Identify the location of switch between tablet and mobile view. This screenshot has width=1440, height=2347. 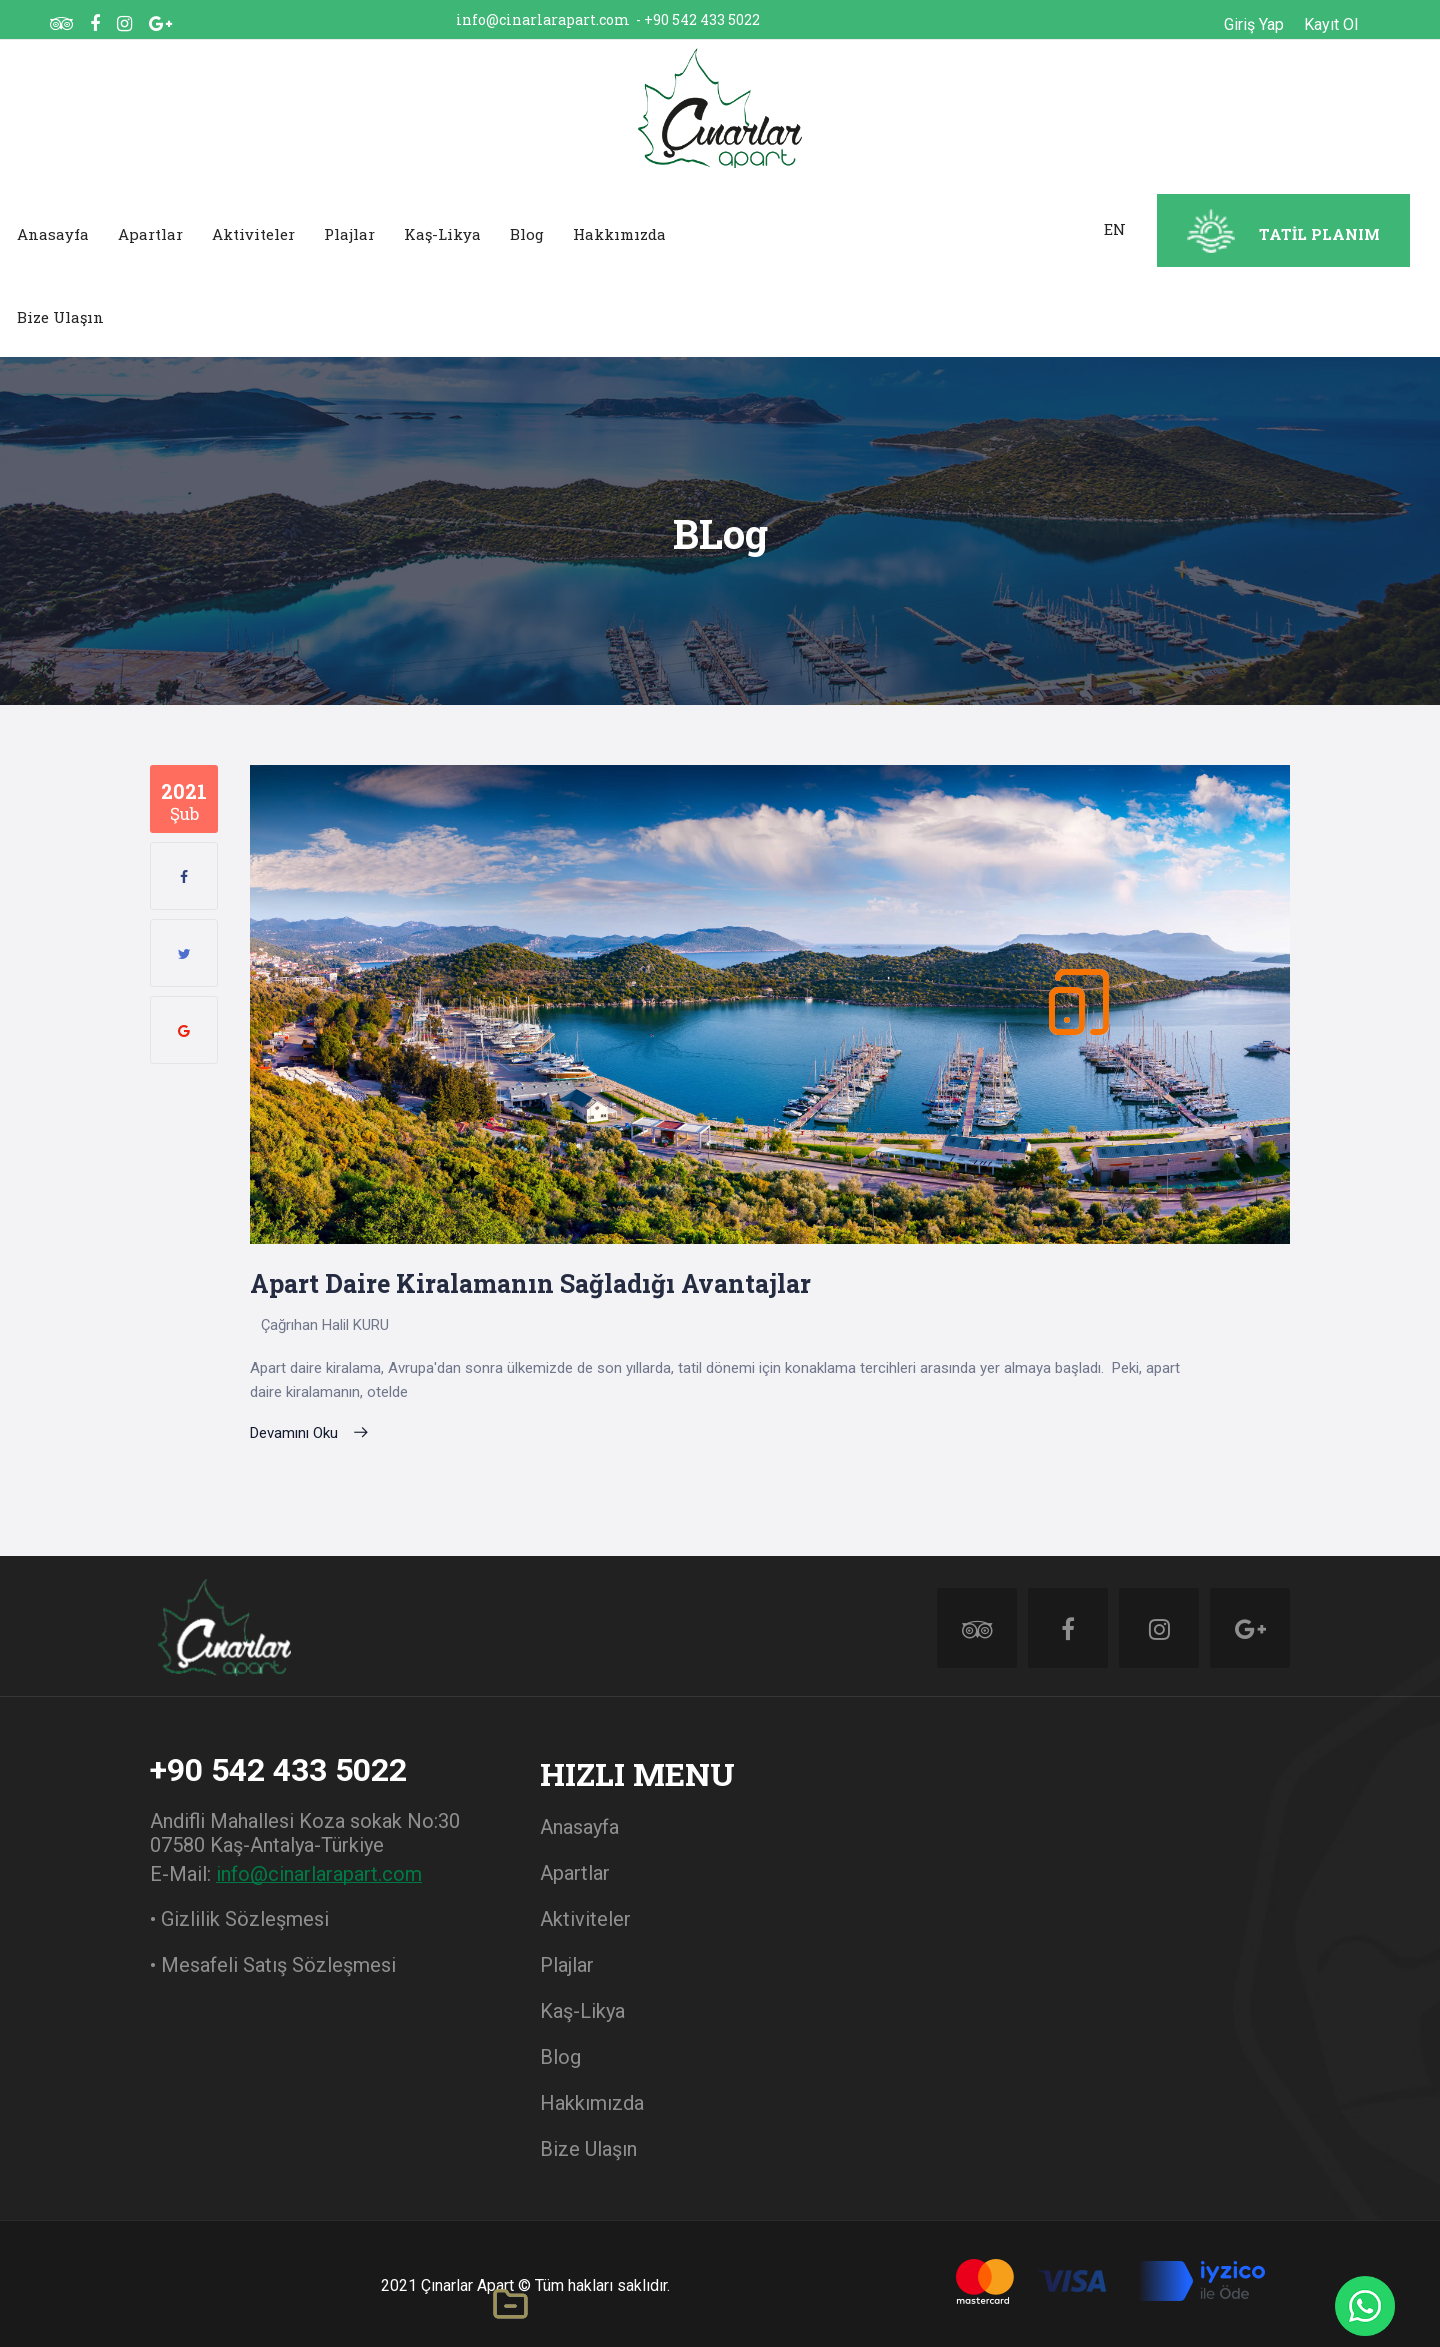
(1079, 1002).